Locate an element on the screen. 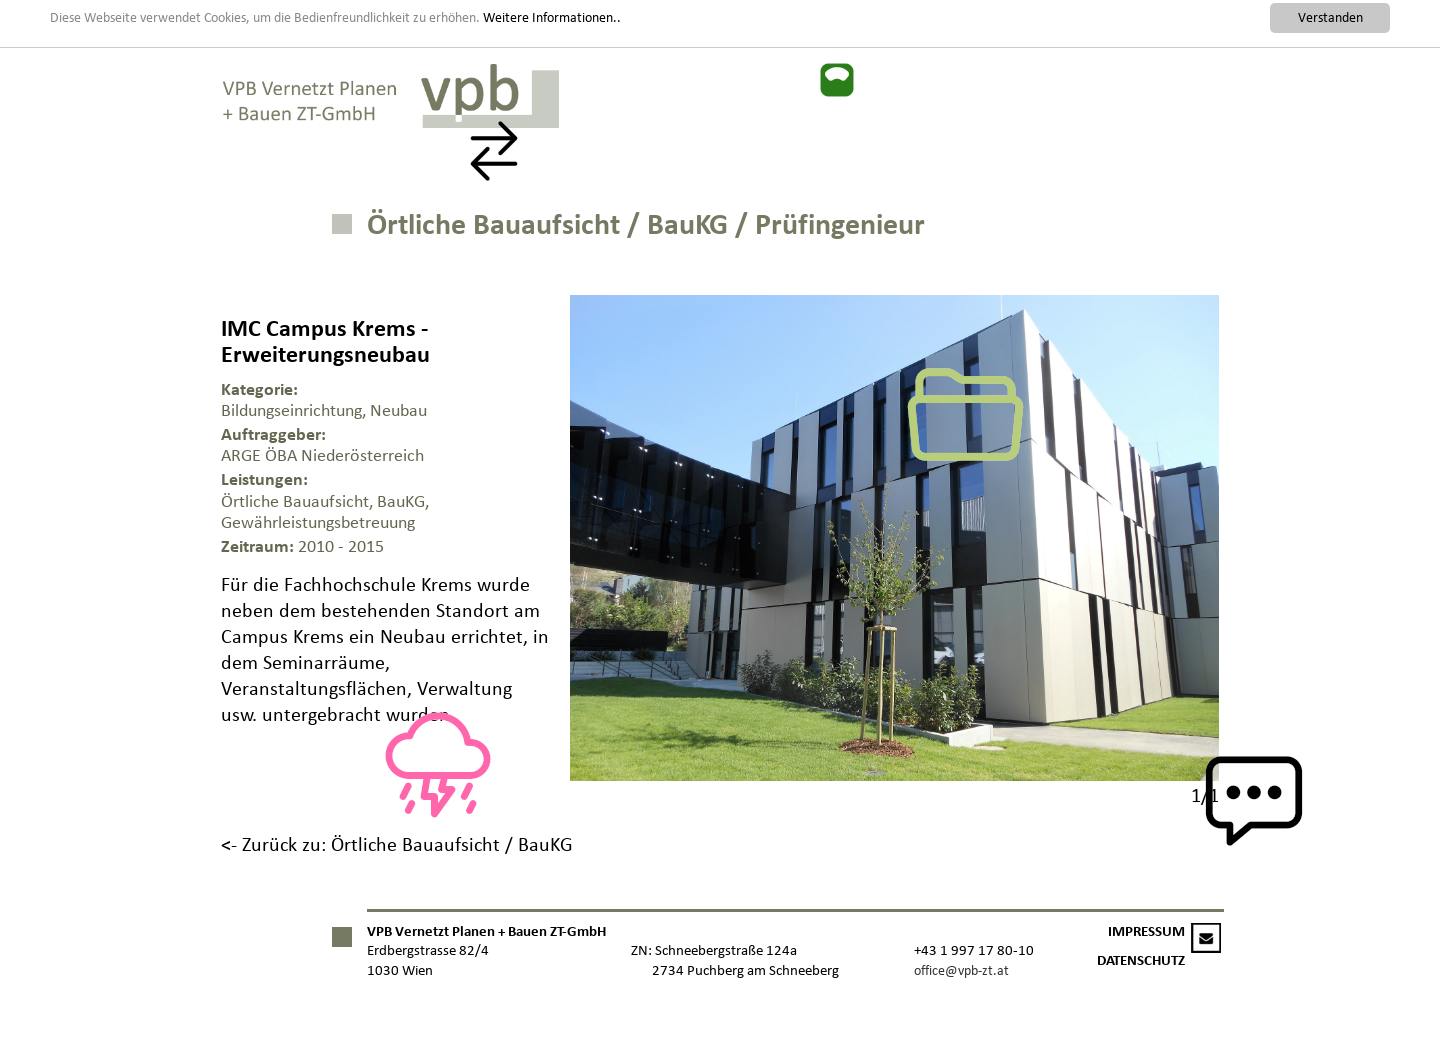  indicates thunderstorm weather conditions is located at coordinates (438, 765).